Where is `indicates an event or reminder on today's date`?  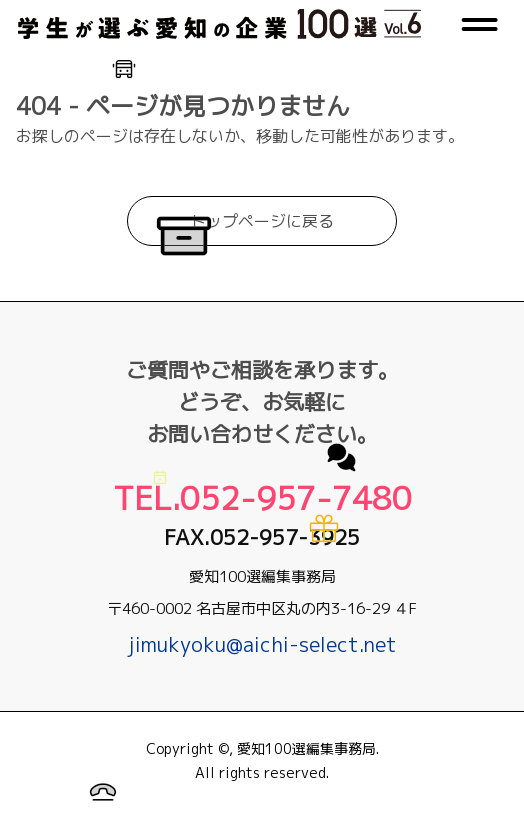
indicates an event or reminder on today's date is located at coordinates (160, 478).